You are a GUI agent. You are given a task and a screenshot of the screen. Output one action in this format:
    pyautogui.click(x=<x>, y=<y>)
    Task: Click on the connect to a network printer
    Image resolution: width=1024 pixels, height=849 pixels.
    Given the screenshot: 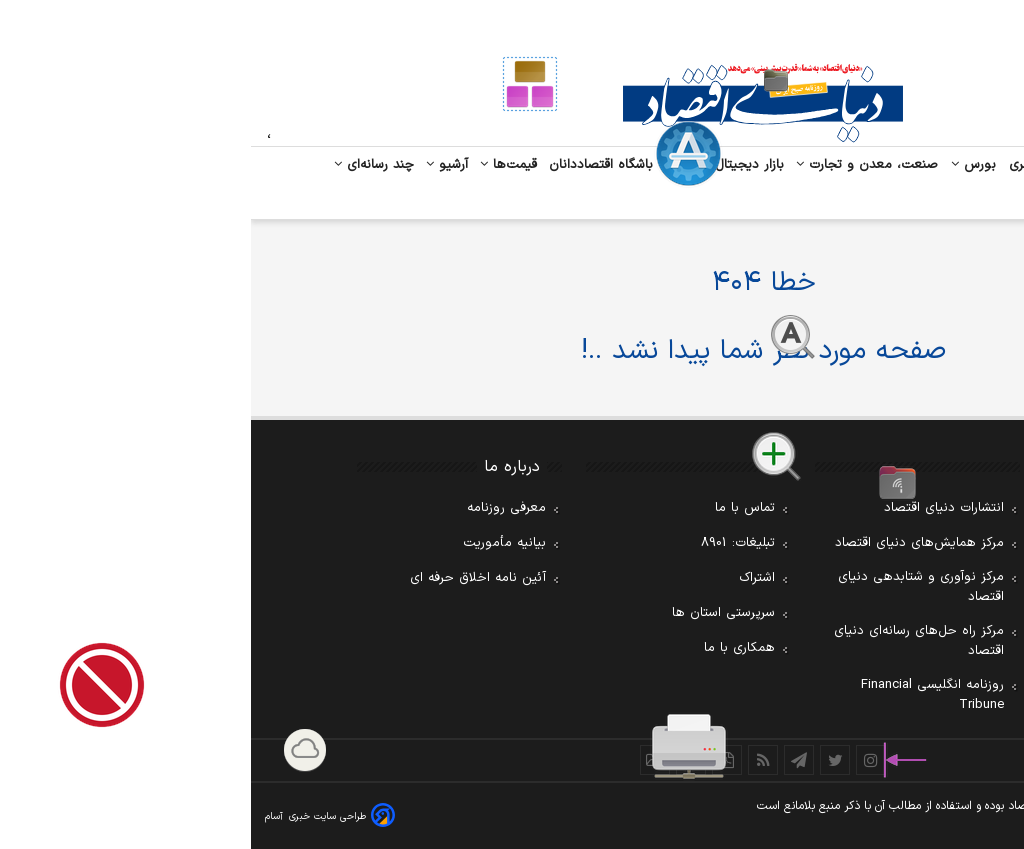 What is the action you would take?
    pyautogui.click(x=689, y=748)
    